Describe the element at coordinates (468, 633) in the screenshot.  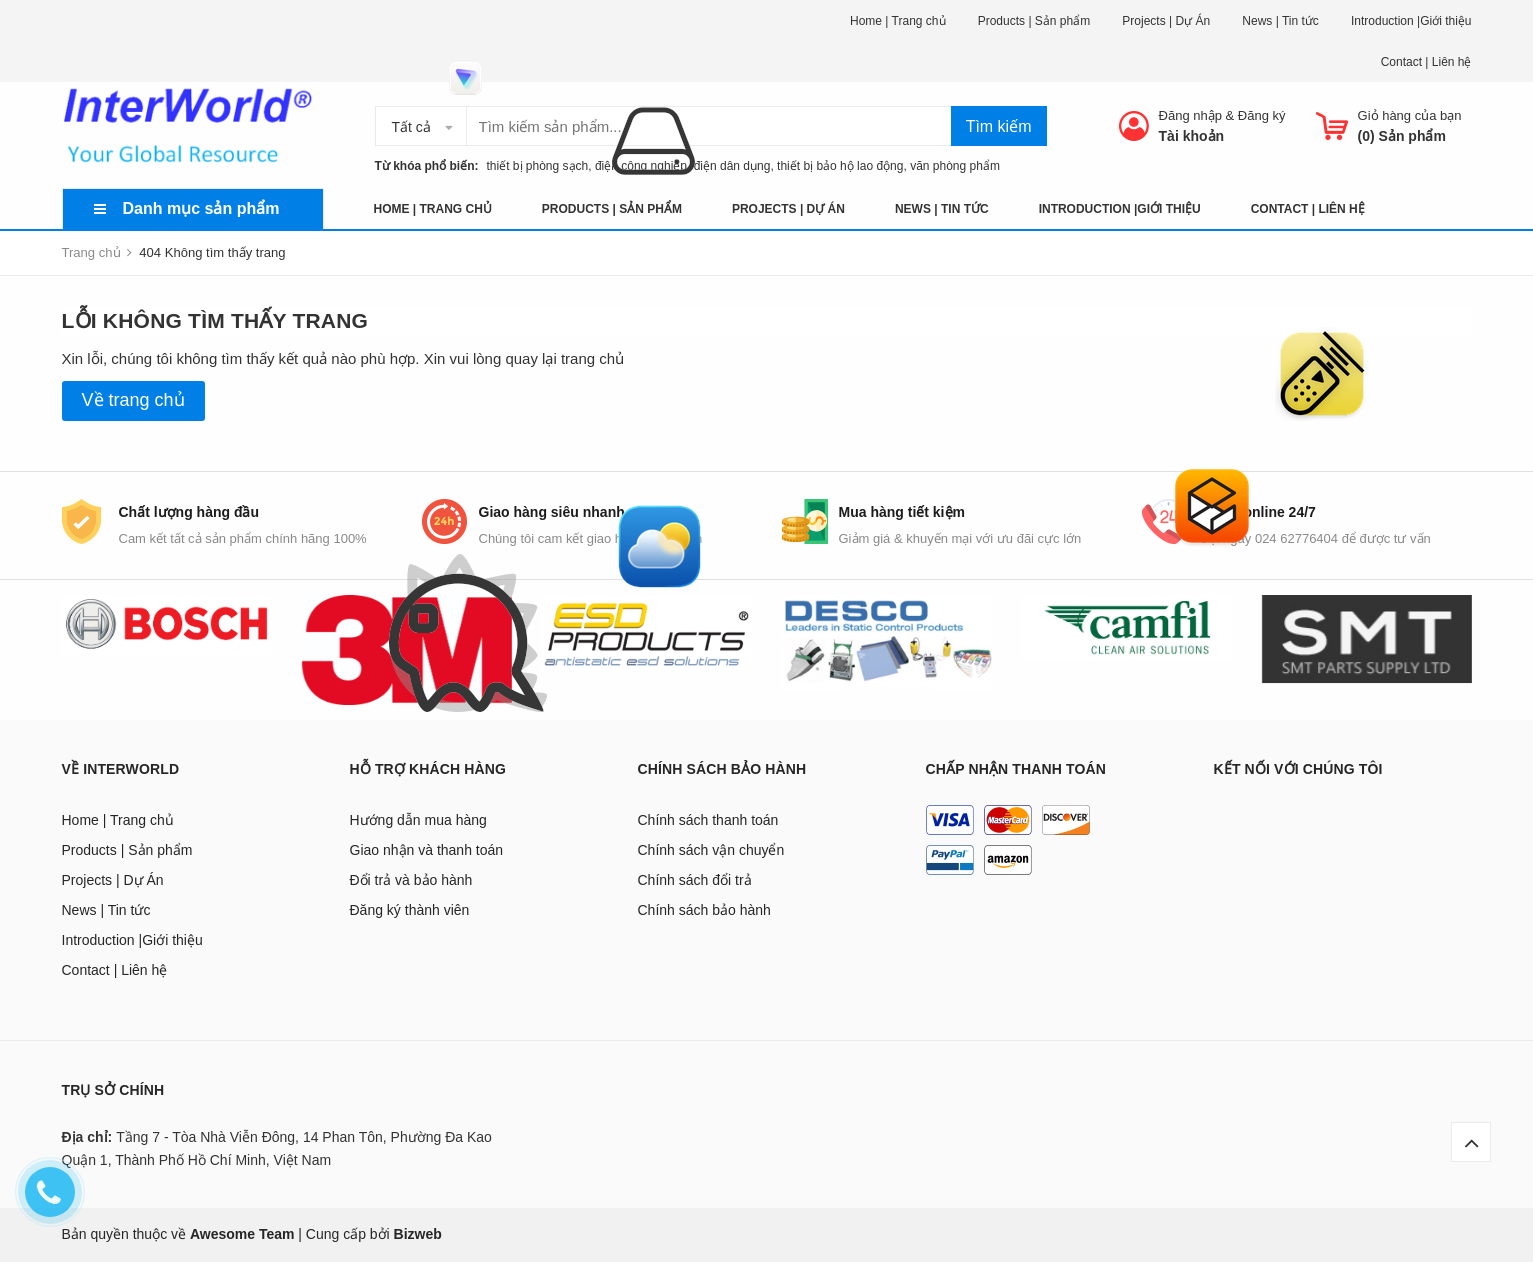
I see `open dino messaging app` at that location.